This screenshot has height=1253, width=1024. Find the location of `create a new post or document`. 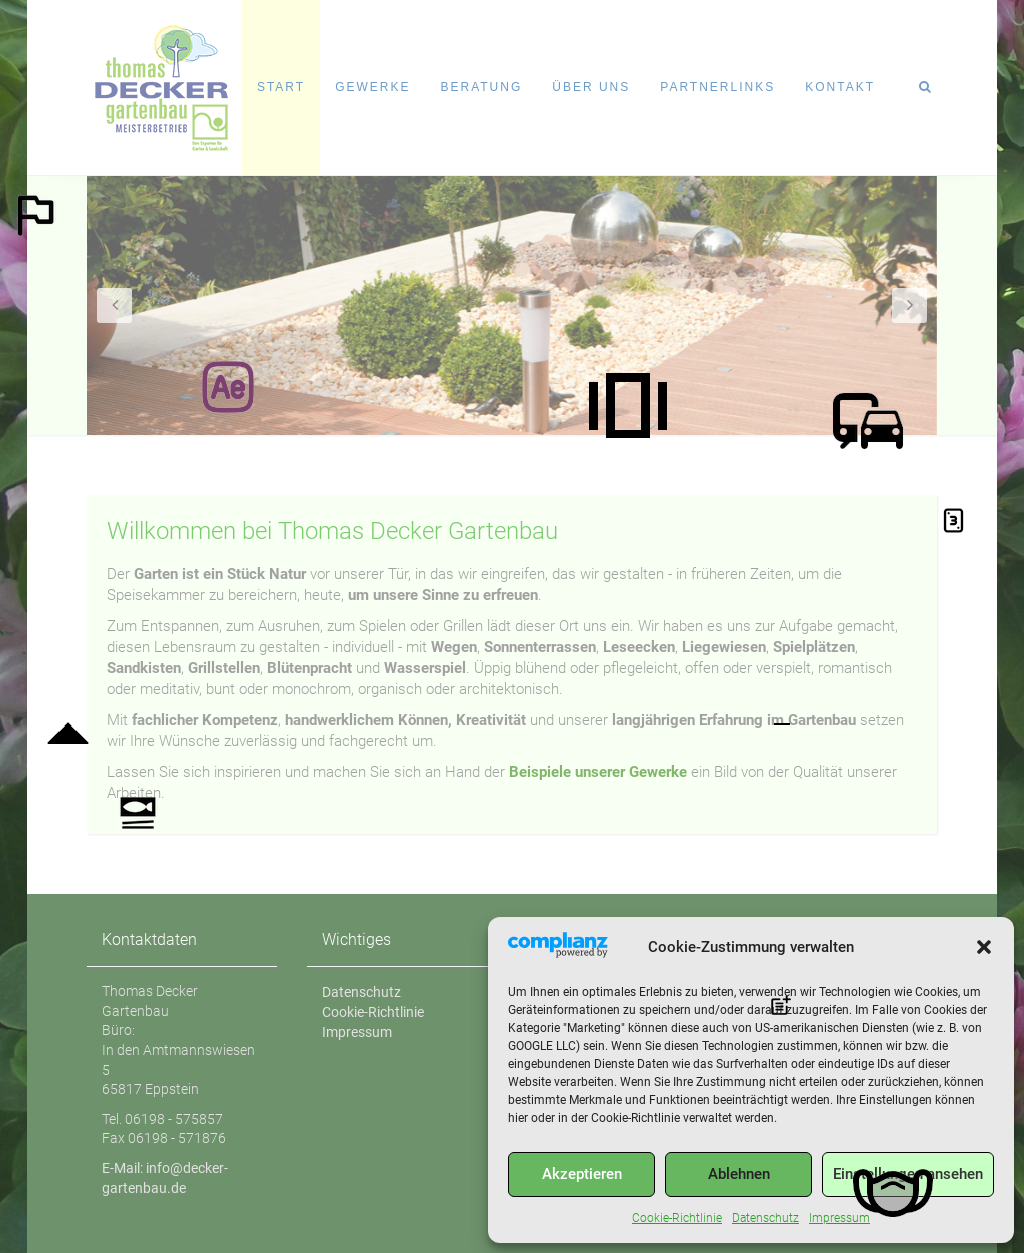

create a new post or document is located at coordinates (780, 1005).